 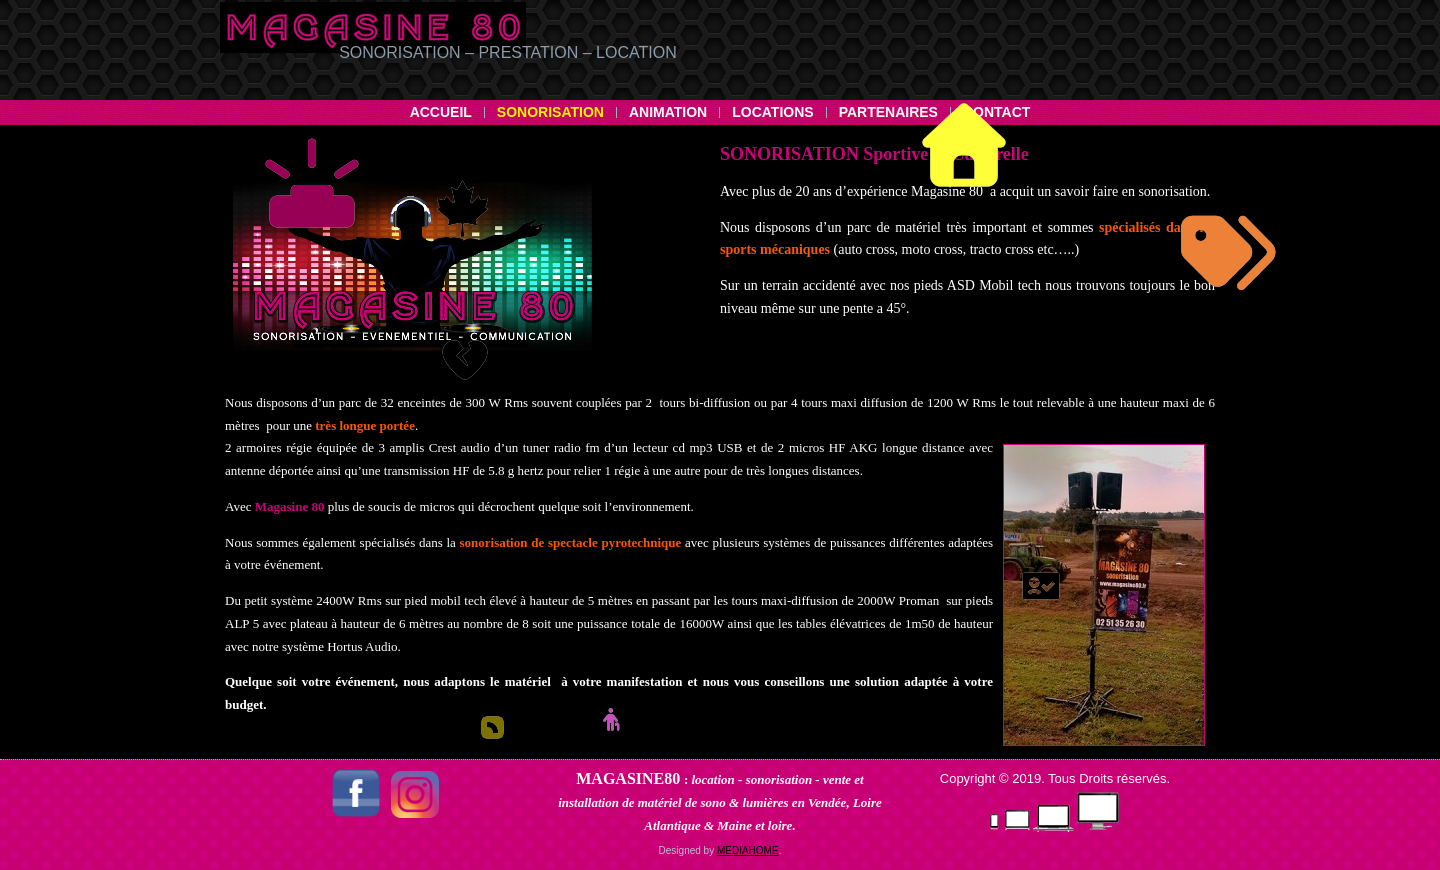 I want to click on verified ID or pass accepted, so click(x=1041, y=586).